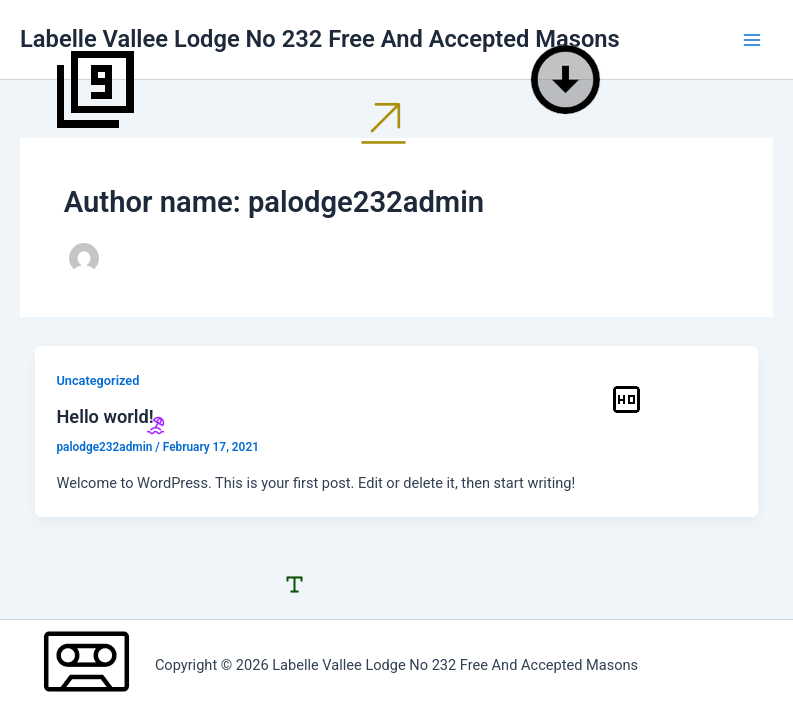 The height and width of the screenshot is (720, 793). What do you see at coordinates (294, 584) in the screenshot?
I see `format text or change font style` at bounding box center [294, 584].